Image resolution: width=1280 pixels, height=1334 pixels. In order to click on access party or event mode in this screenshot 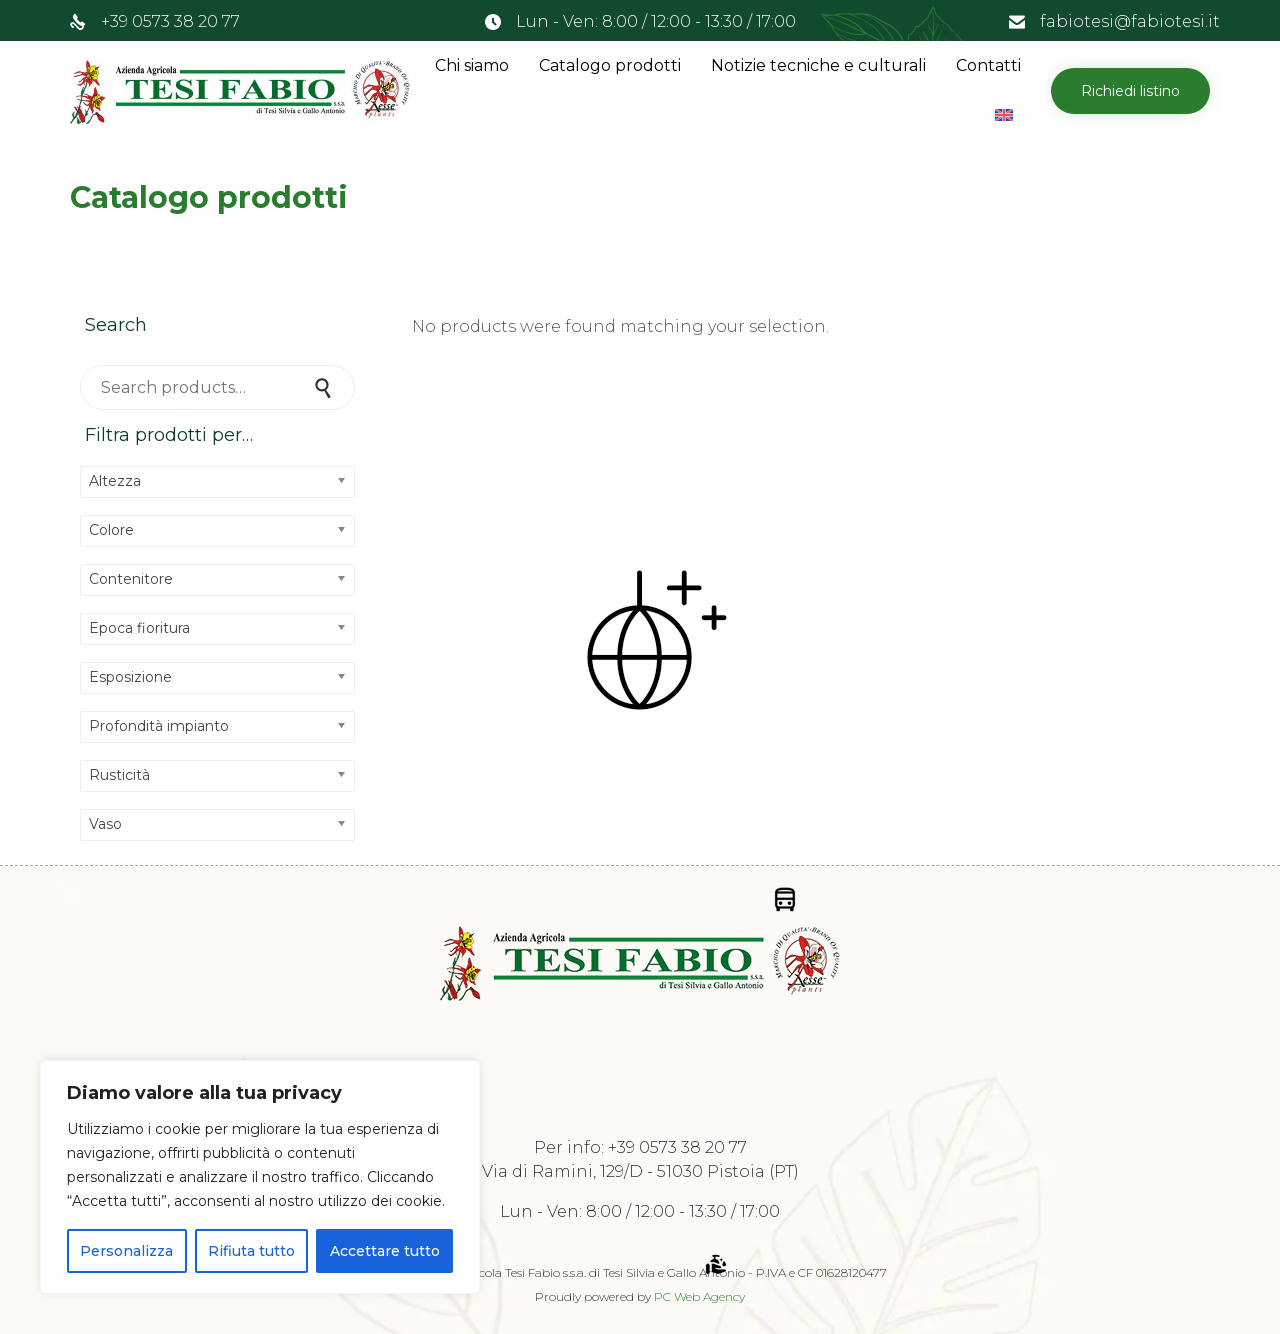, I will do `click(649, 642)`.